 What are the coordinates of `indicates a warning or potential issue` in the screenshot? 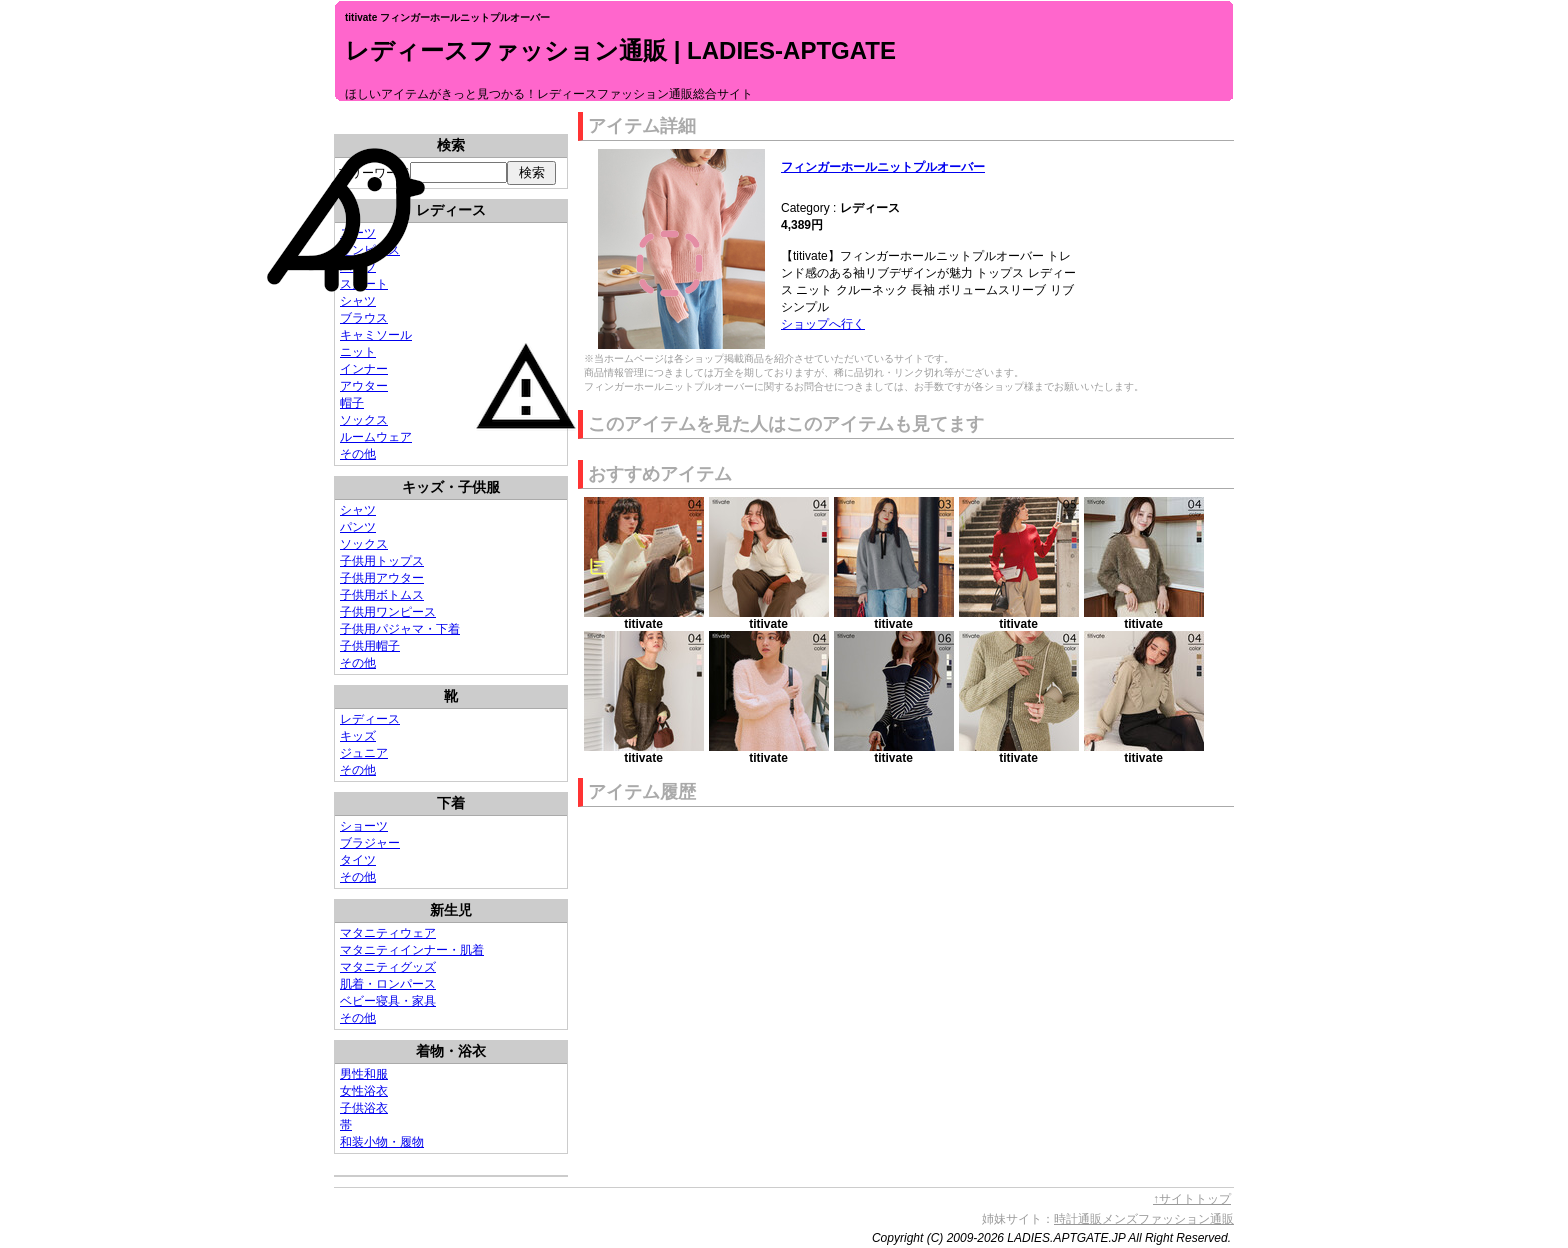 It's located at (526, 388).